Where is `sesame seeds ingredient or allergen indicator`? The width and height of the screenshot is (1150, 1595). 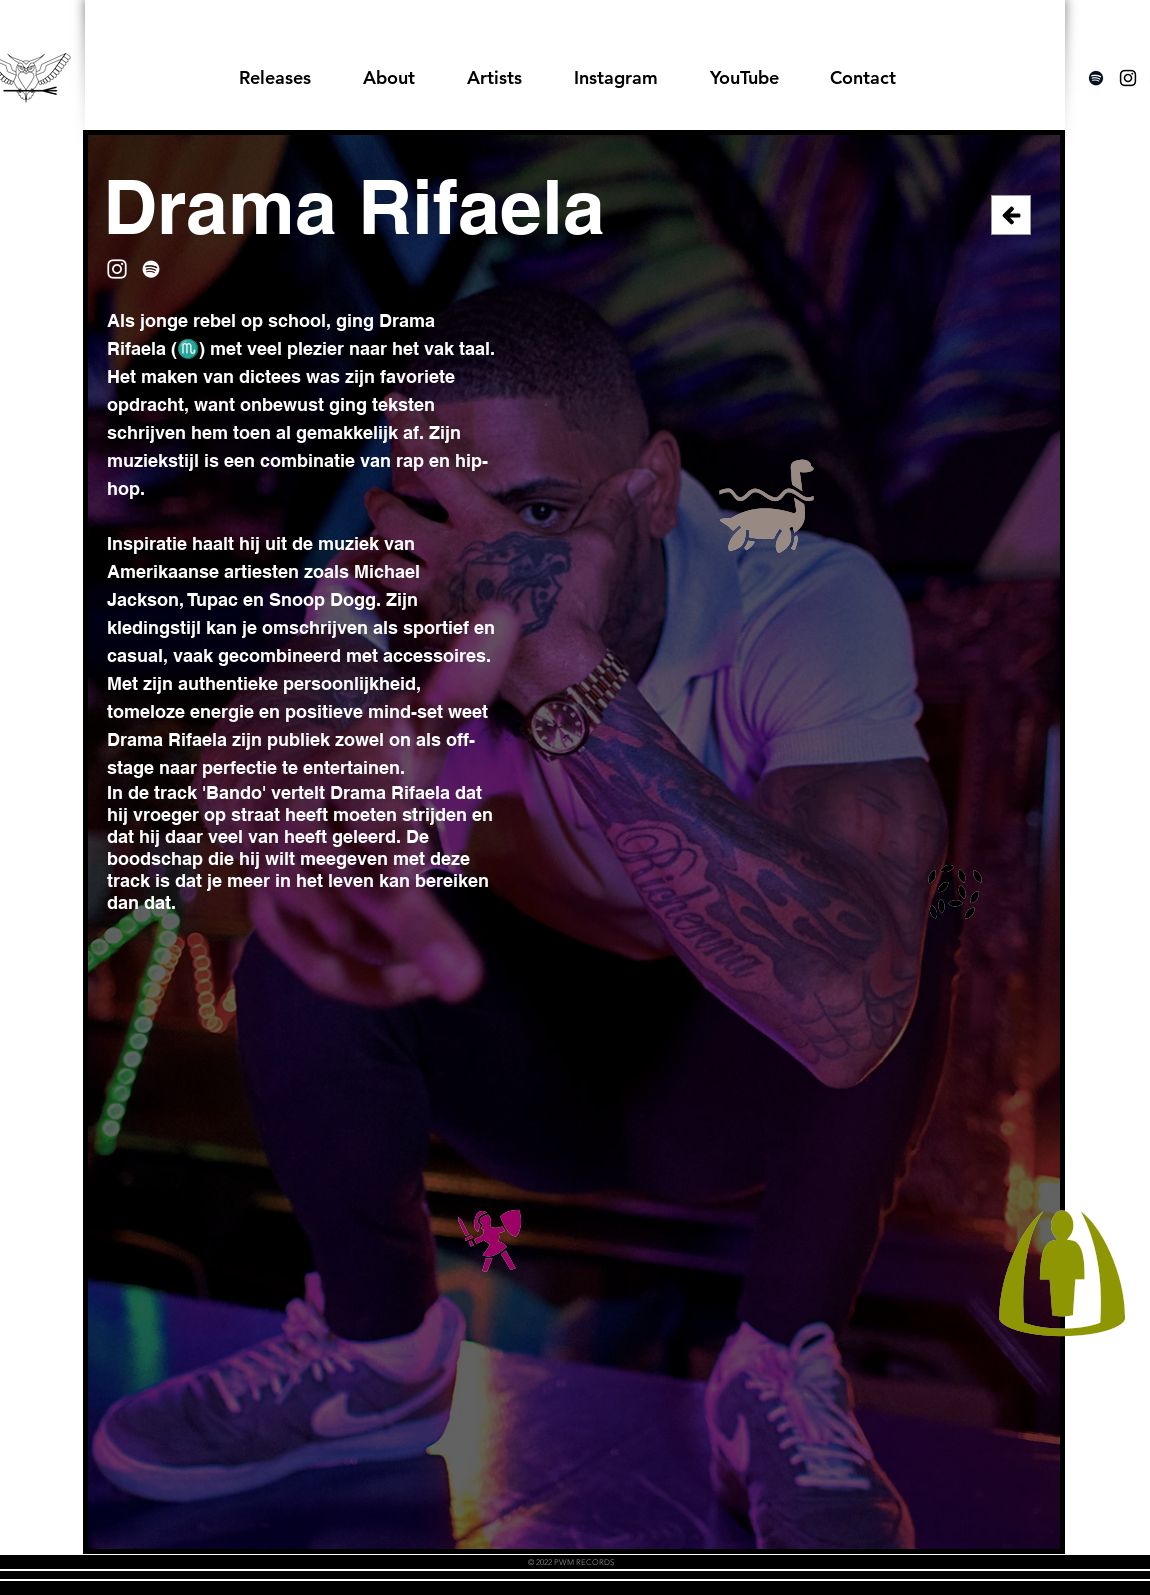 sesame seeds ingredient or allergen indicator is located at coordinates (955, 892).